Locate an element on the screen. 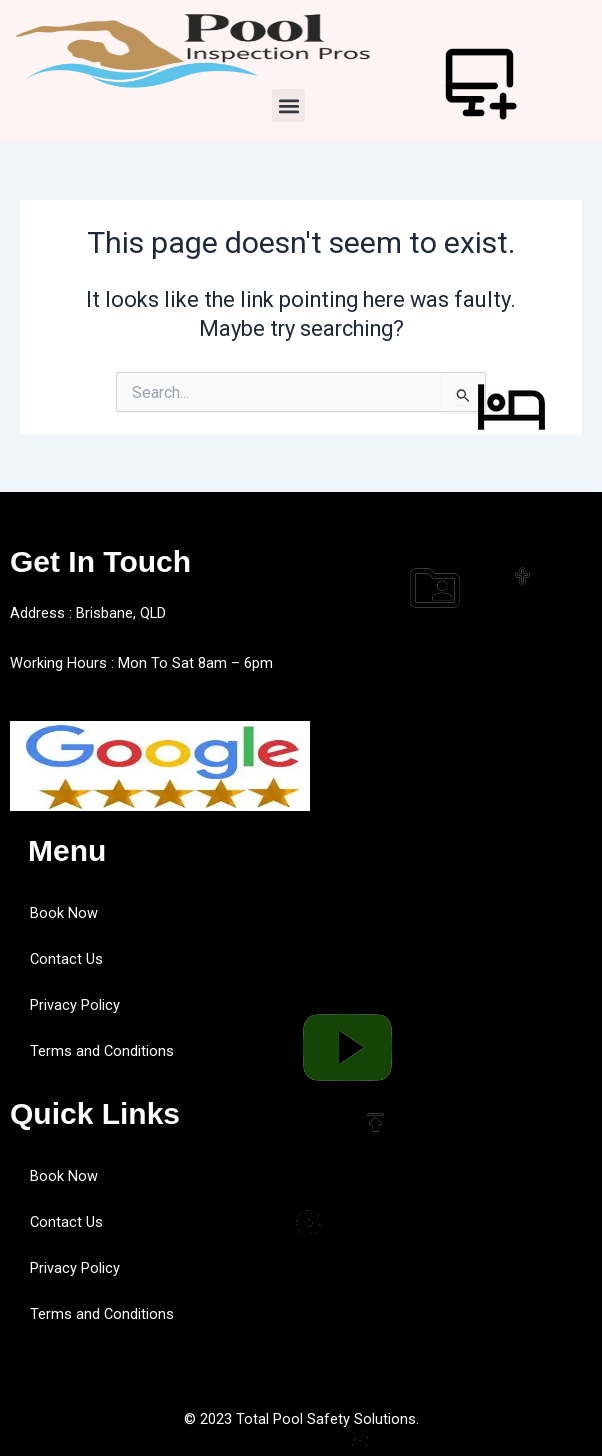 The image size is (602, 1456). find nearby hotels or lodging is located at coordinates (511, 405).